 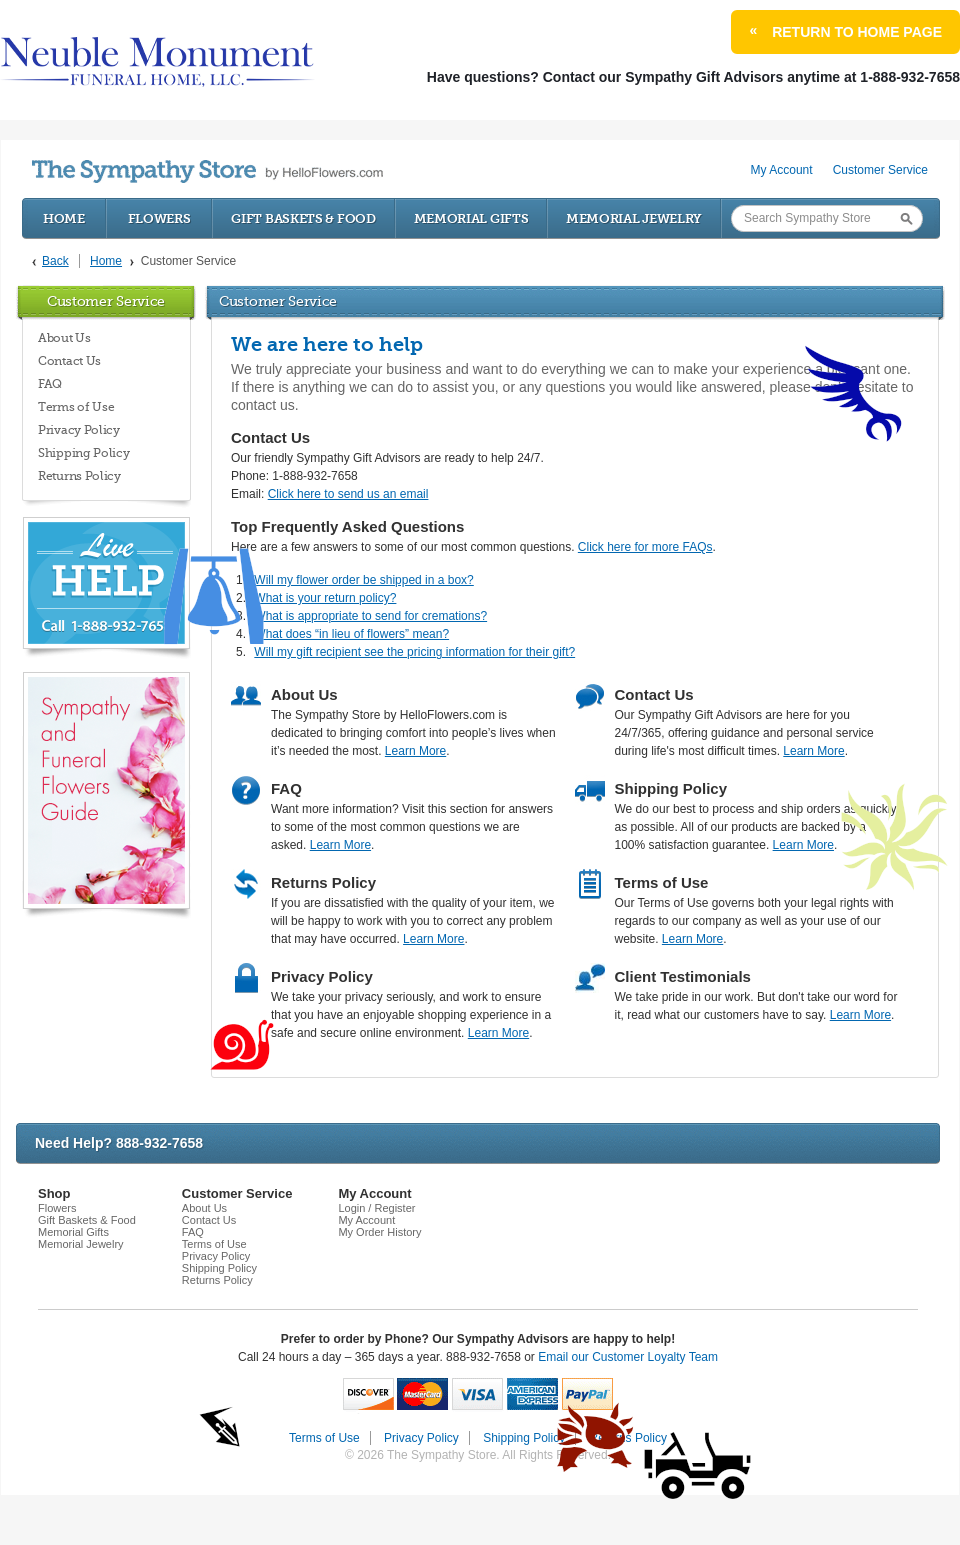 What do you see at coordinates (242, 1044) in the screenshot?
I see `indicates slow loading or processing speed` at bounding box center [242, 1044].